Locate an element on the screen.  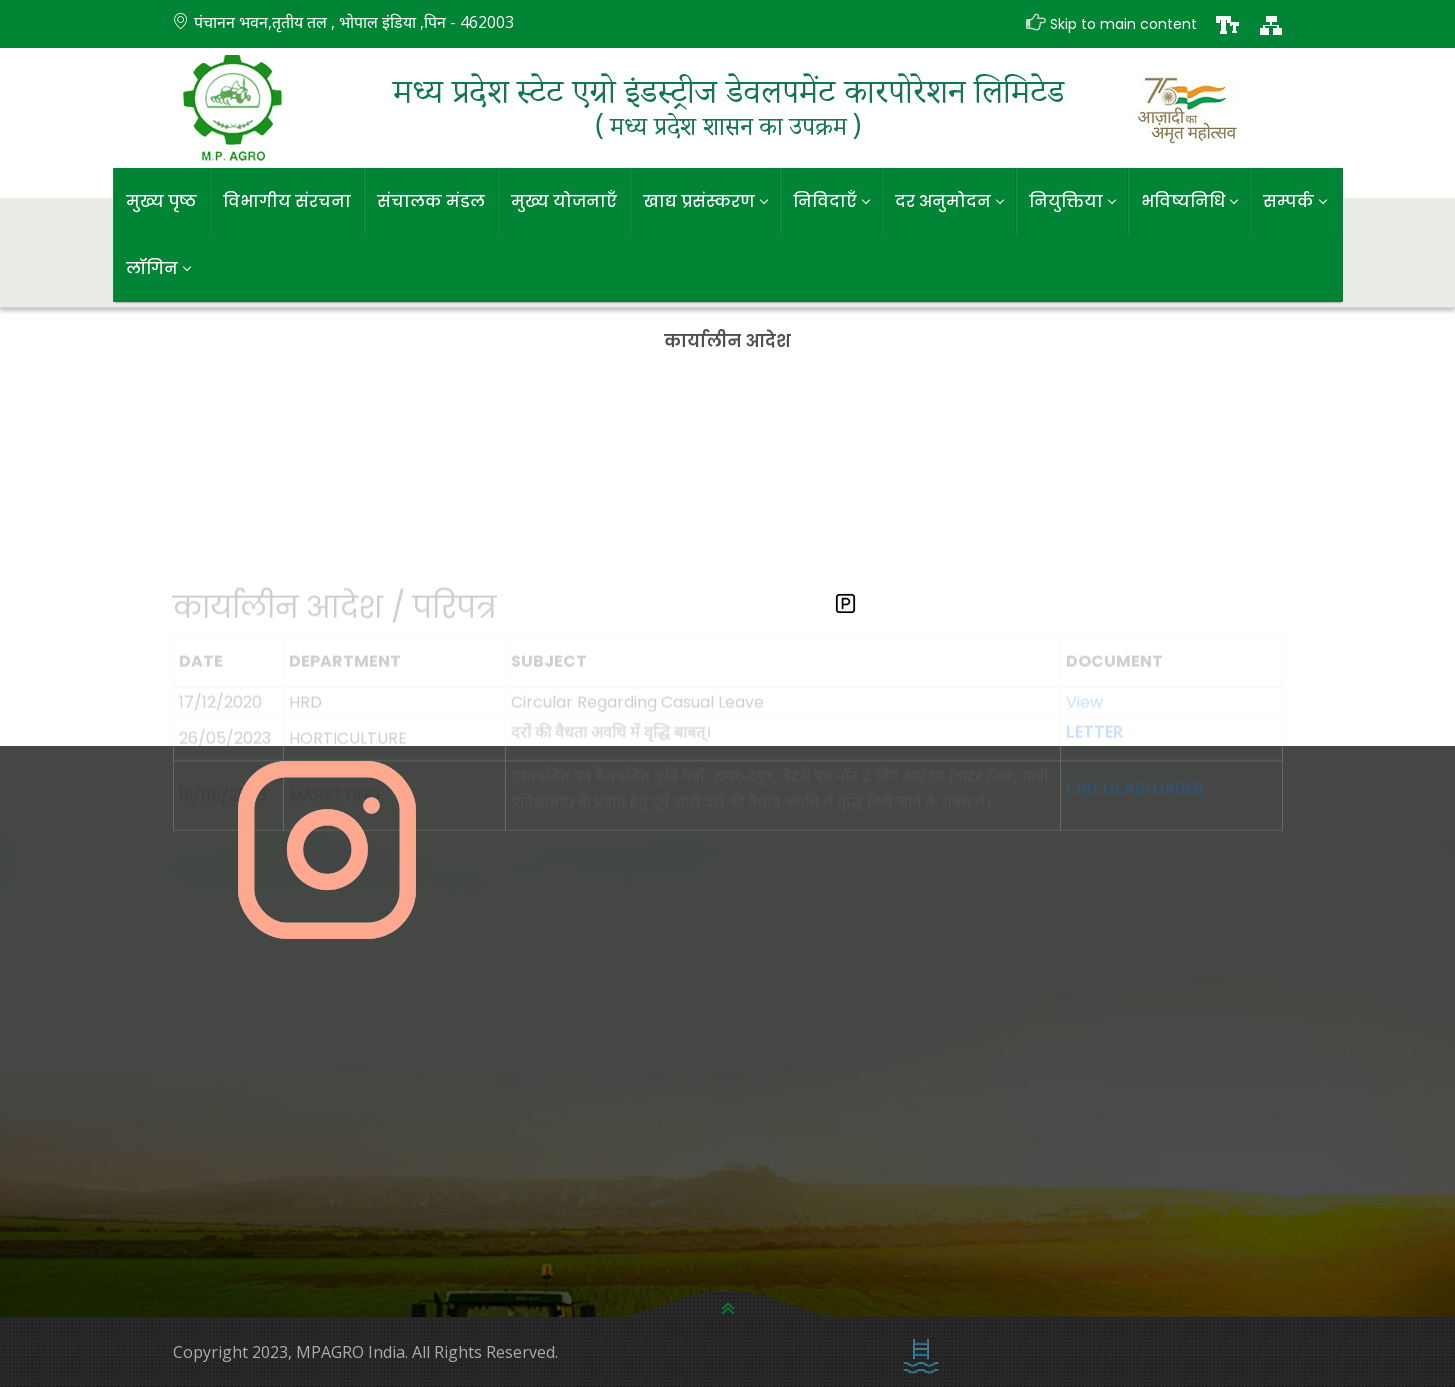
open instagram app is located at coordinates (327, 850).